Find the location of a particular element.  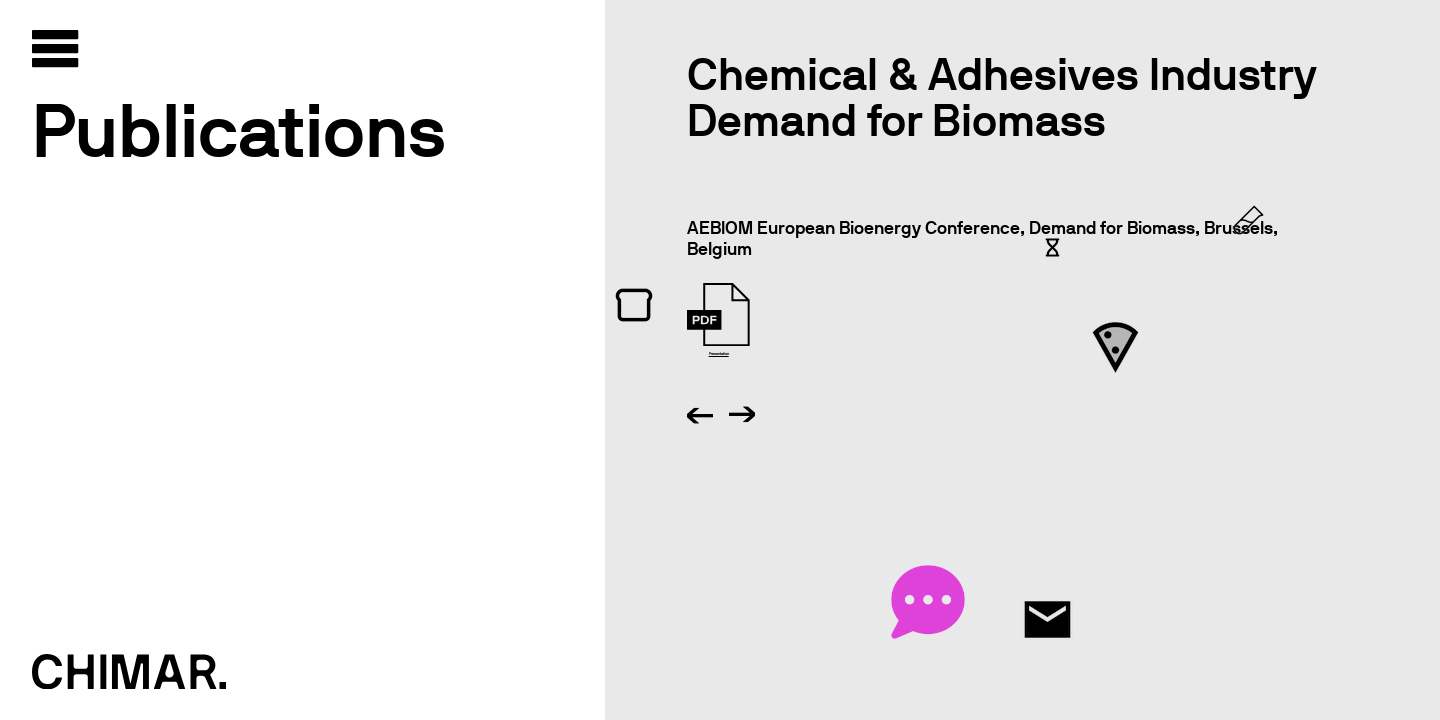

find nearby pizza restaurants is located at coordinates (1115, 347).